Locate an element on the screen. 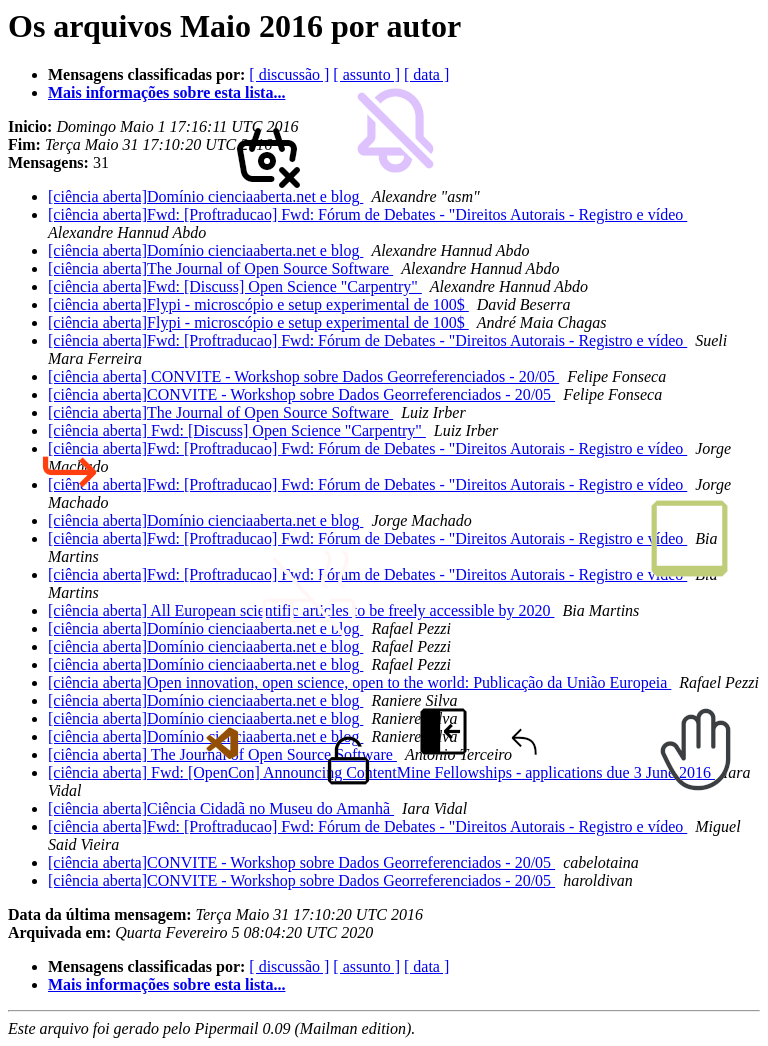 The image size is (768, 1046). dock sidebar to the left side of the editor is located at coordinates (443, 731).